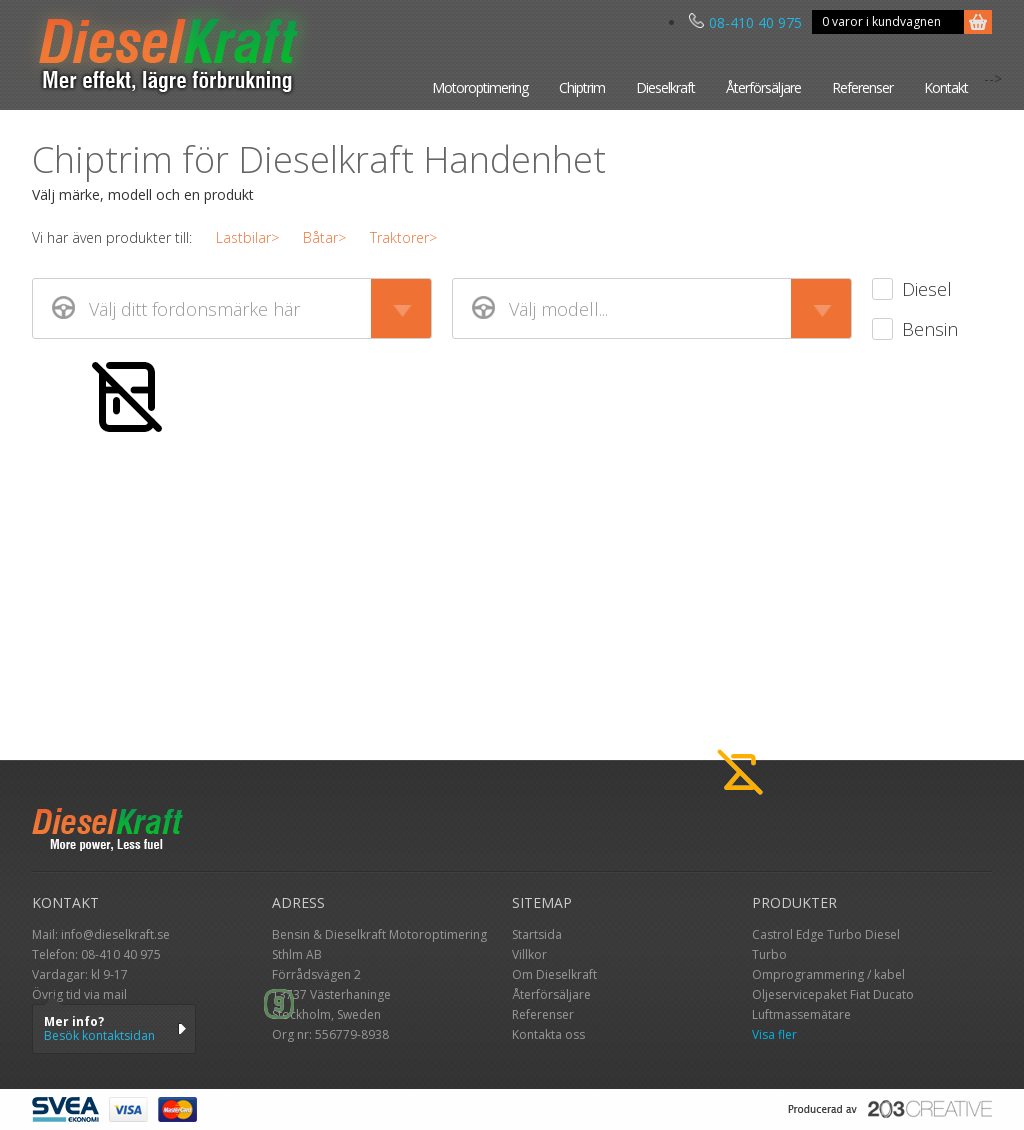  Describe the element at coordinates (127, 397) in the screenshot. I see `refrigerator or cooling feature disabled` at that location.